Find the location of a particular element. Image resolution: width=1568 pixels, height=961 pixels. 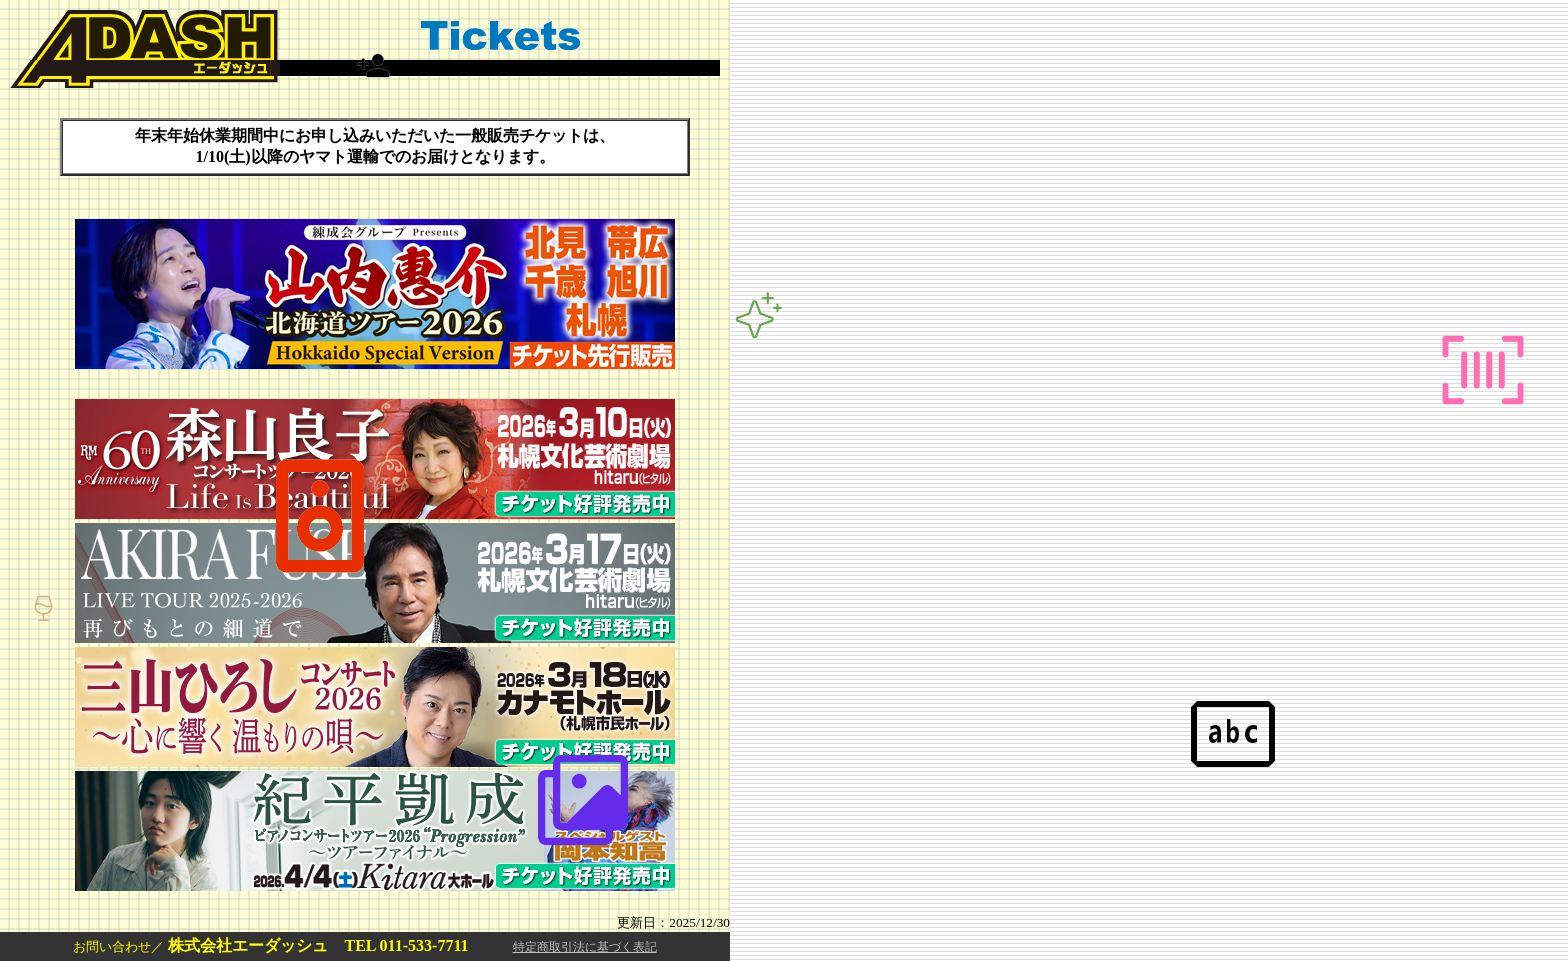

indicates a string variable or text data type is located at coordinates (1233, 737).